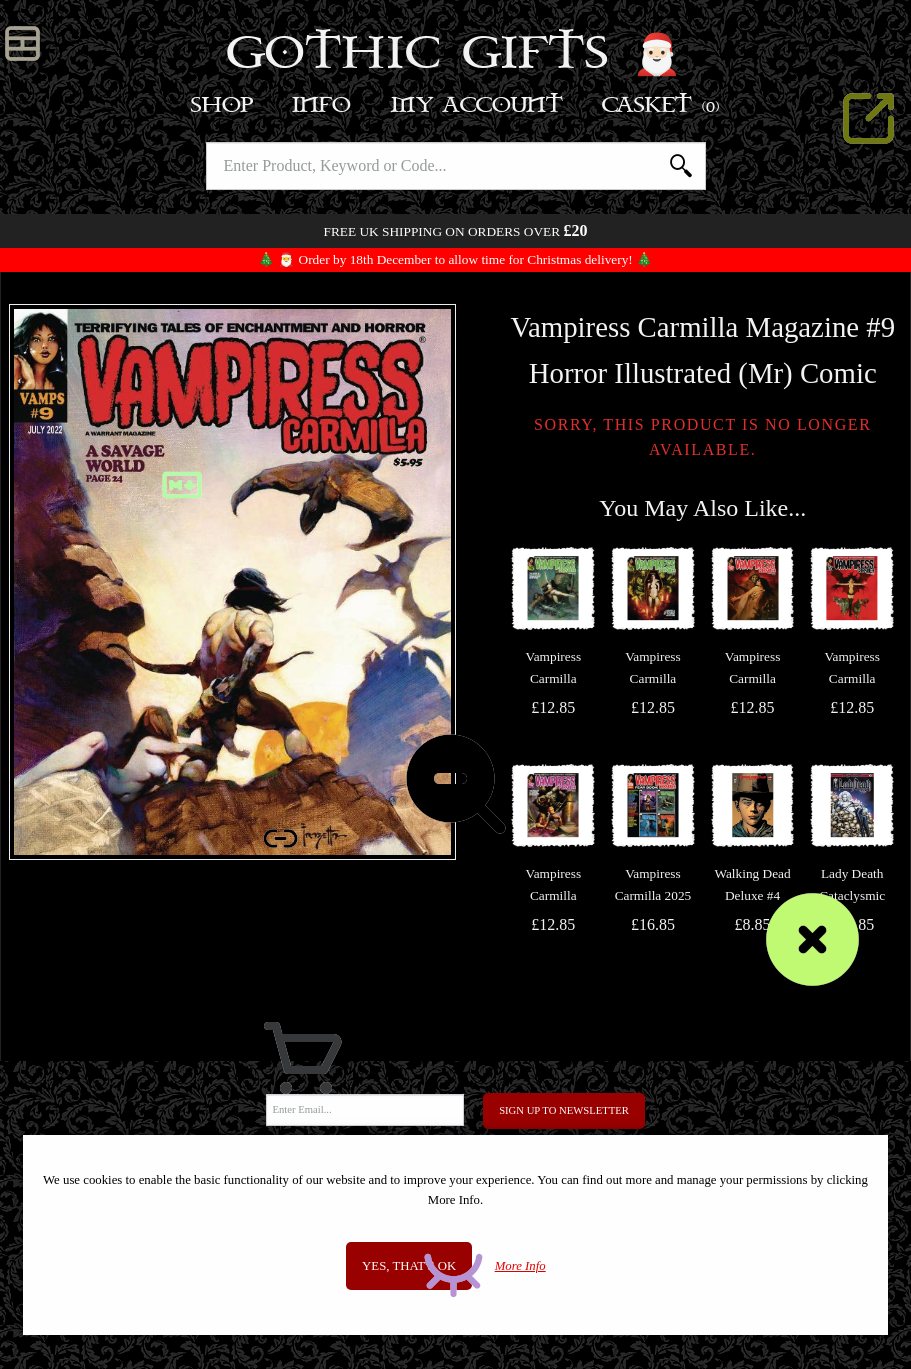  What do you see at coordinates (868, 118) in the screenshot?
I see `open link in a new tab or window` at bounding box center [868, 118].